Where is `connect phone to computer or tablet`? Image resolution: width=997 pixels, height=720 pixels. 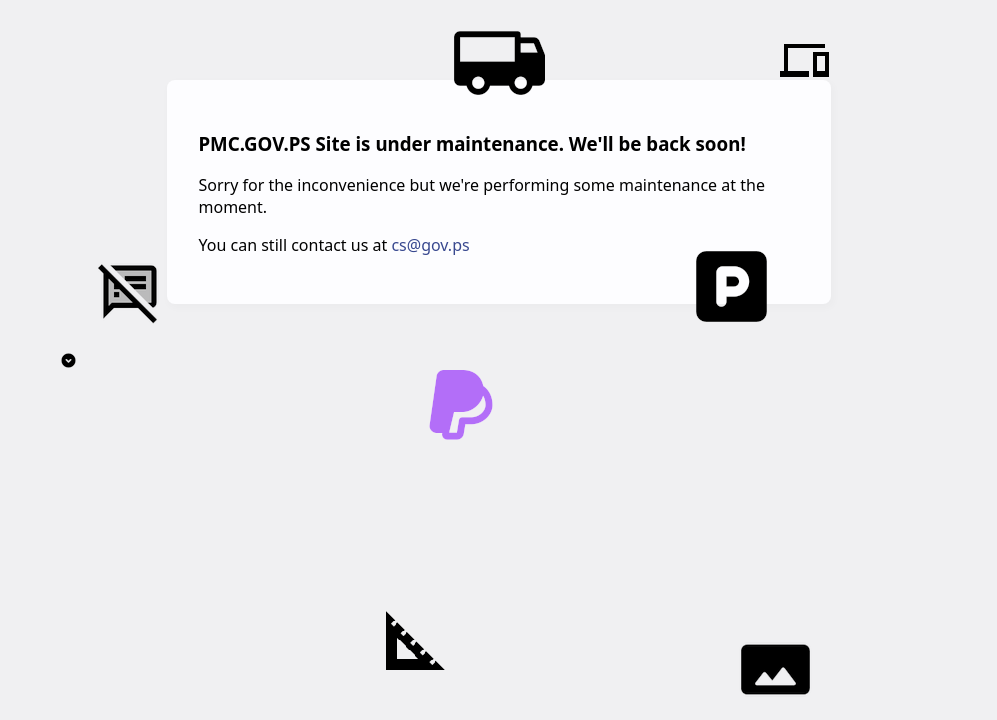 connect phone to computer or tablet is located at coordinates (804, 60).